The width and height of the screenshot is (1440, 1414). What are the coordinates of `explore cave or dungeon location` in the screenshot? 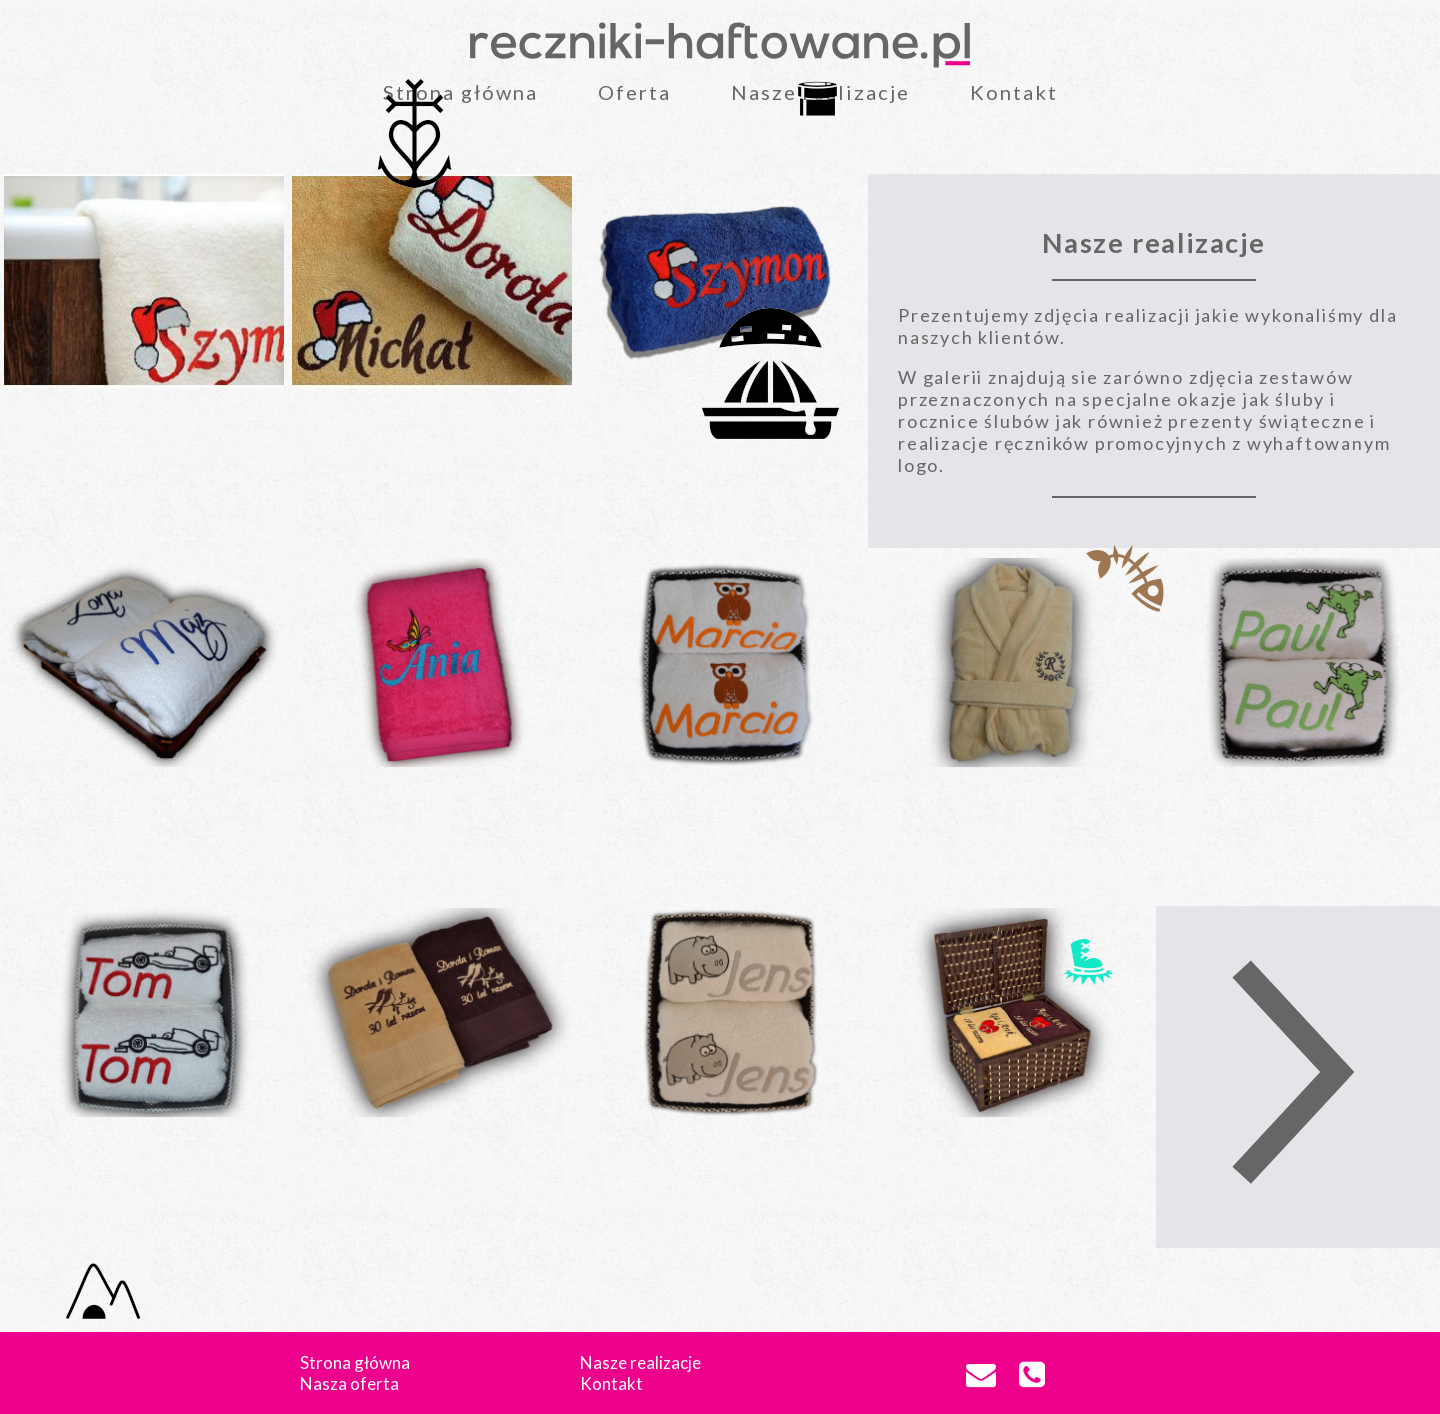 It's located at (103, 1293).